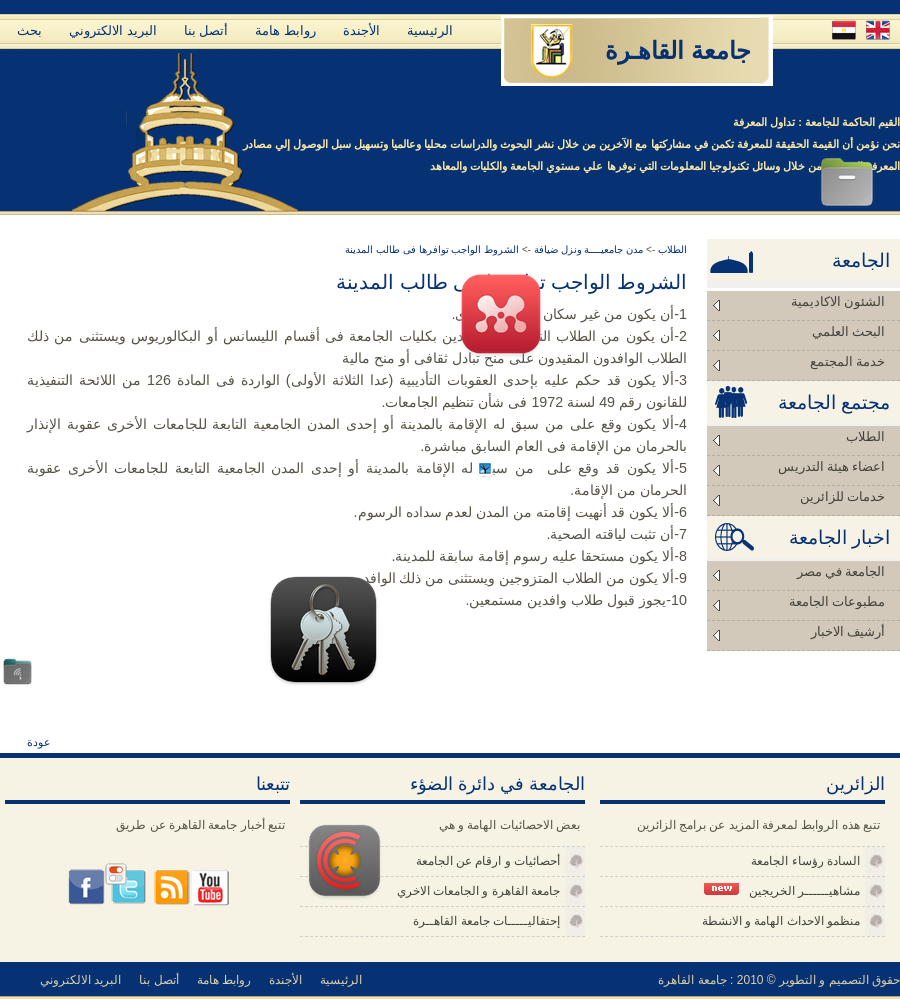 Image resolution: width=900 pixels, height=999 pixels. I want to click on open shotwell photo manager, so click(485, 469).